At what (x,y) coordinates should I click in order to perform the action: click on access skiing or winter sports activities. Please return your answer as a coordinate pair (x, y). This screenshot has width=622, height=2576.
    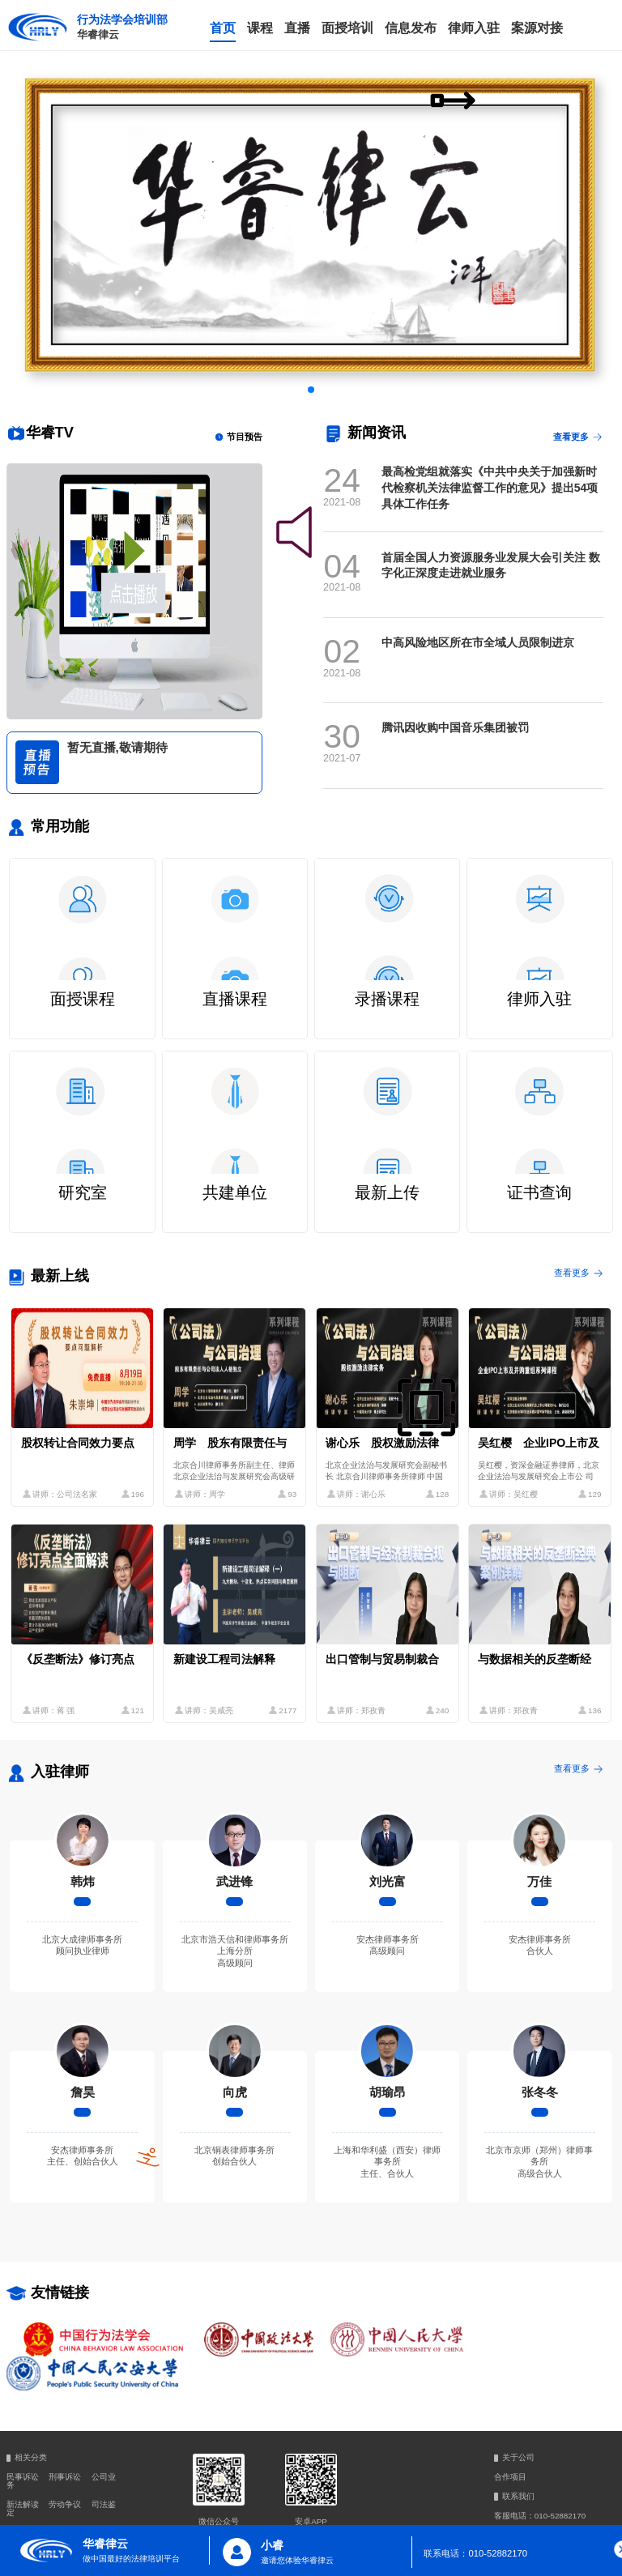
    Looking at the image, I should click on (147, 2157).